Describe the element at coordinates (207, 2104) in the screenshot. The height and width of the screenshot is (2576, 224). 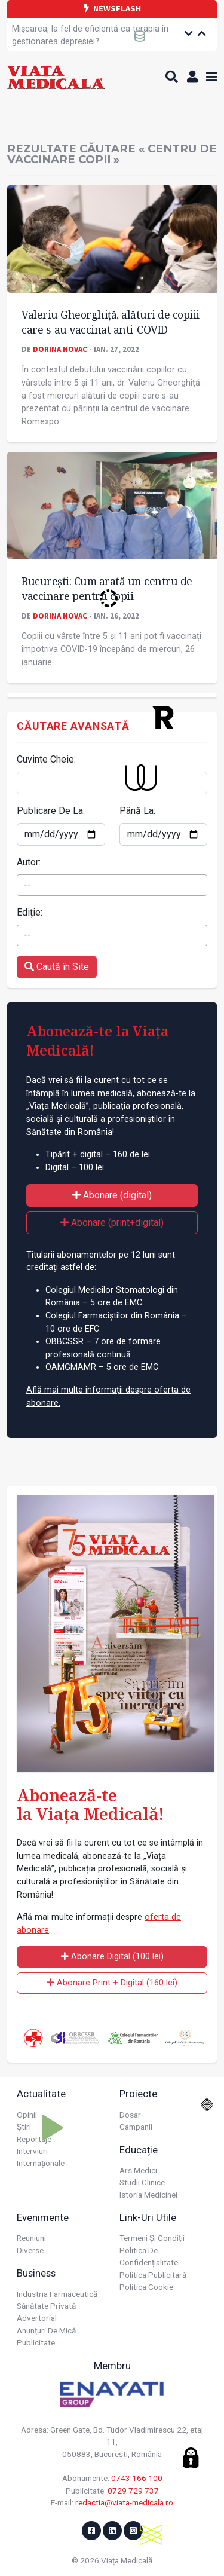
I see `open the Local app` at that location.